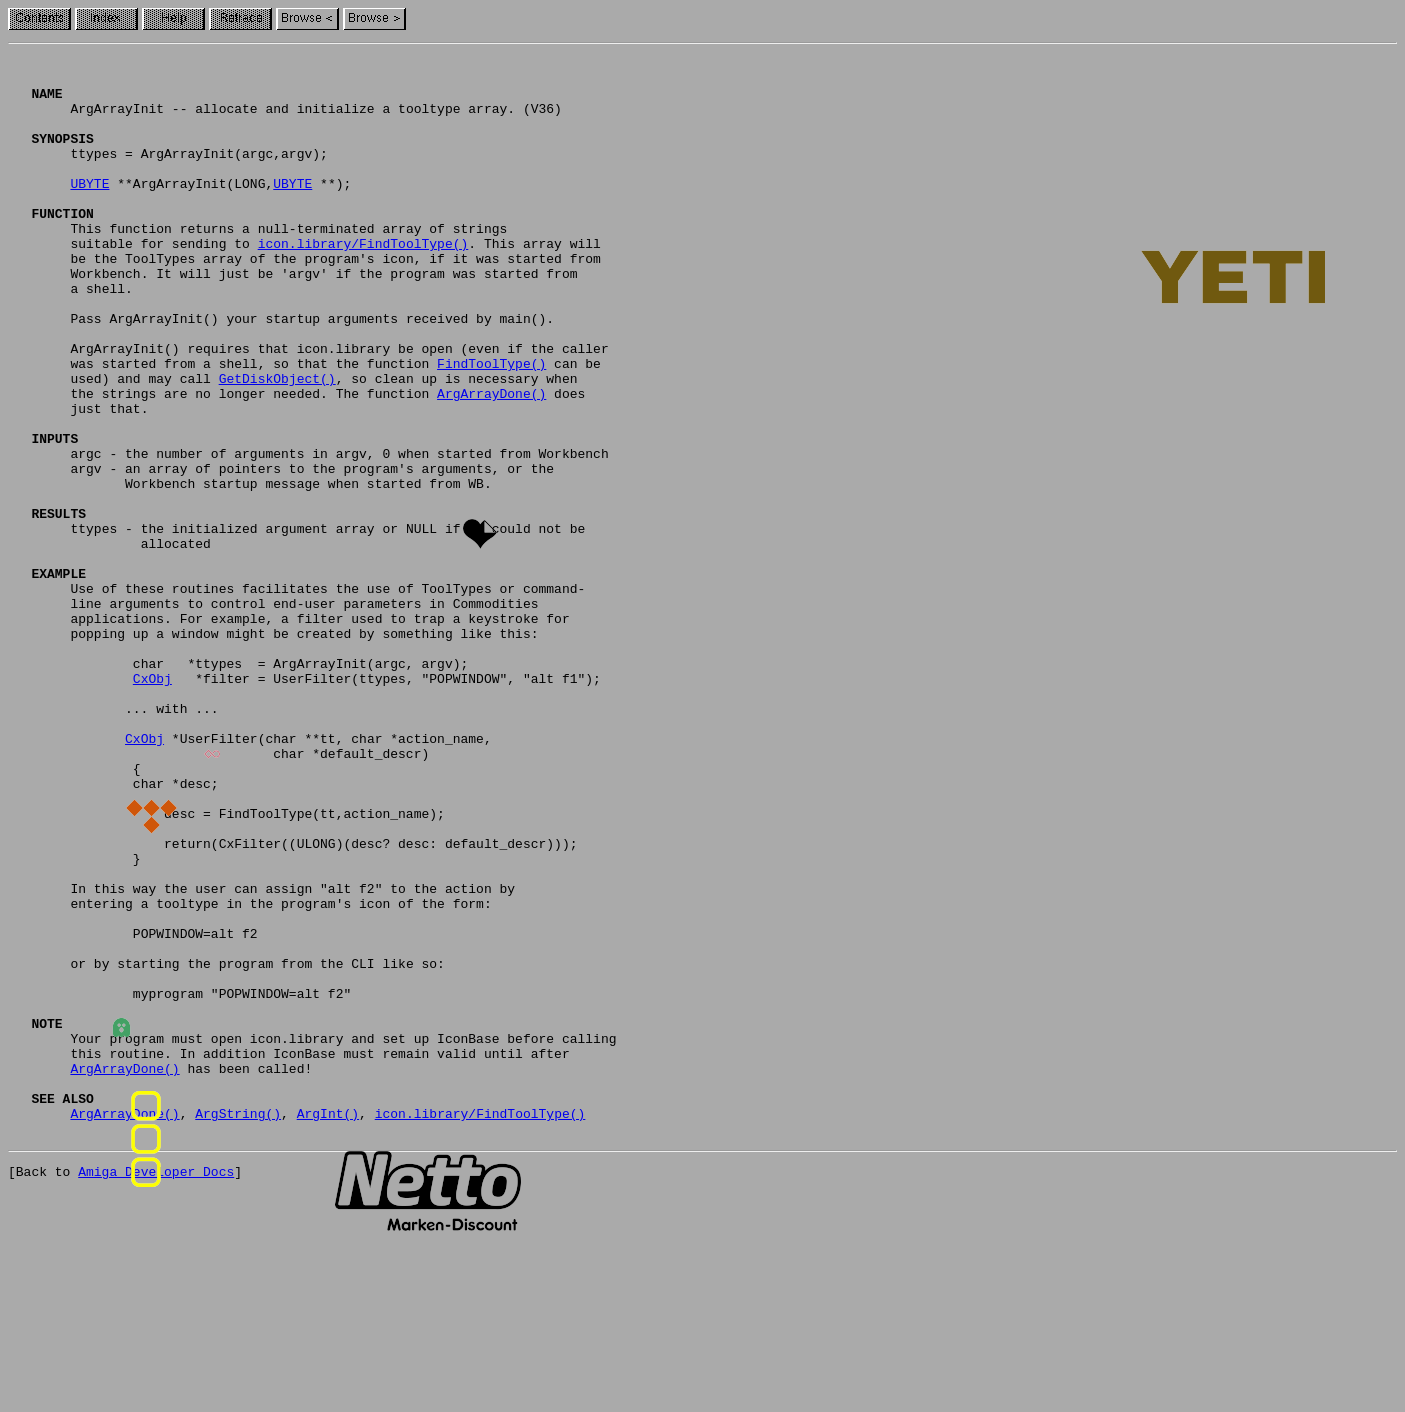 Image resolution: width=1405 pixels, height=1412 pixels. Describe the element at coordinates (121, 1027) in the screenshot. I see `ghost mode or incognito status indicator` at that location.